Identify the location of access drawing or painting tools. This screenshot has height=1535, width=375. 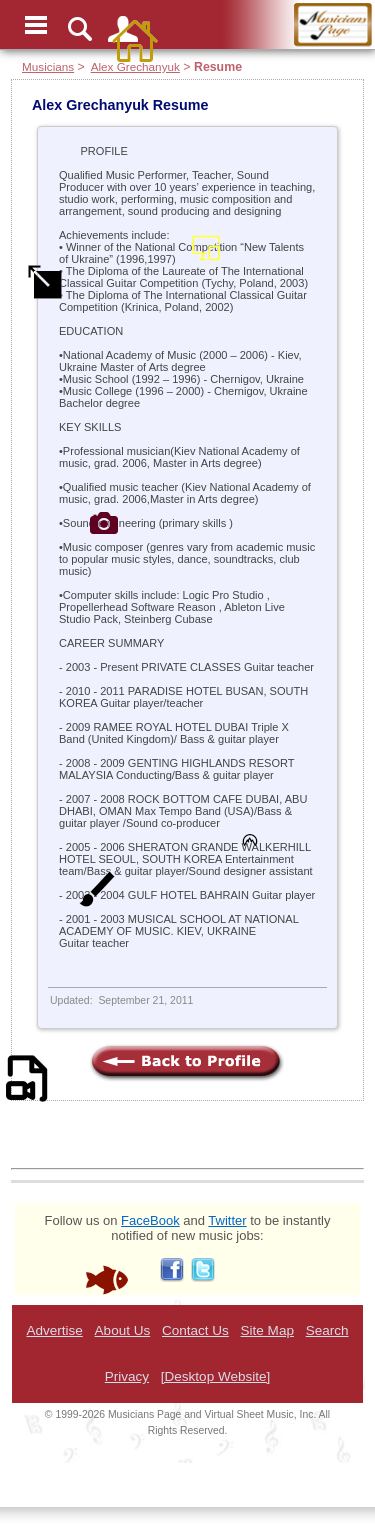
(97, 889).